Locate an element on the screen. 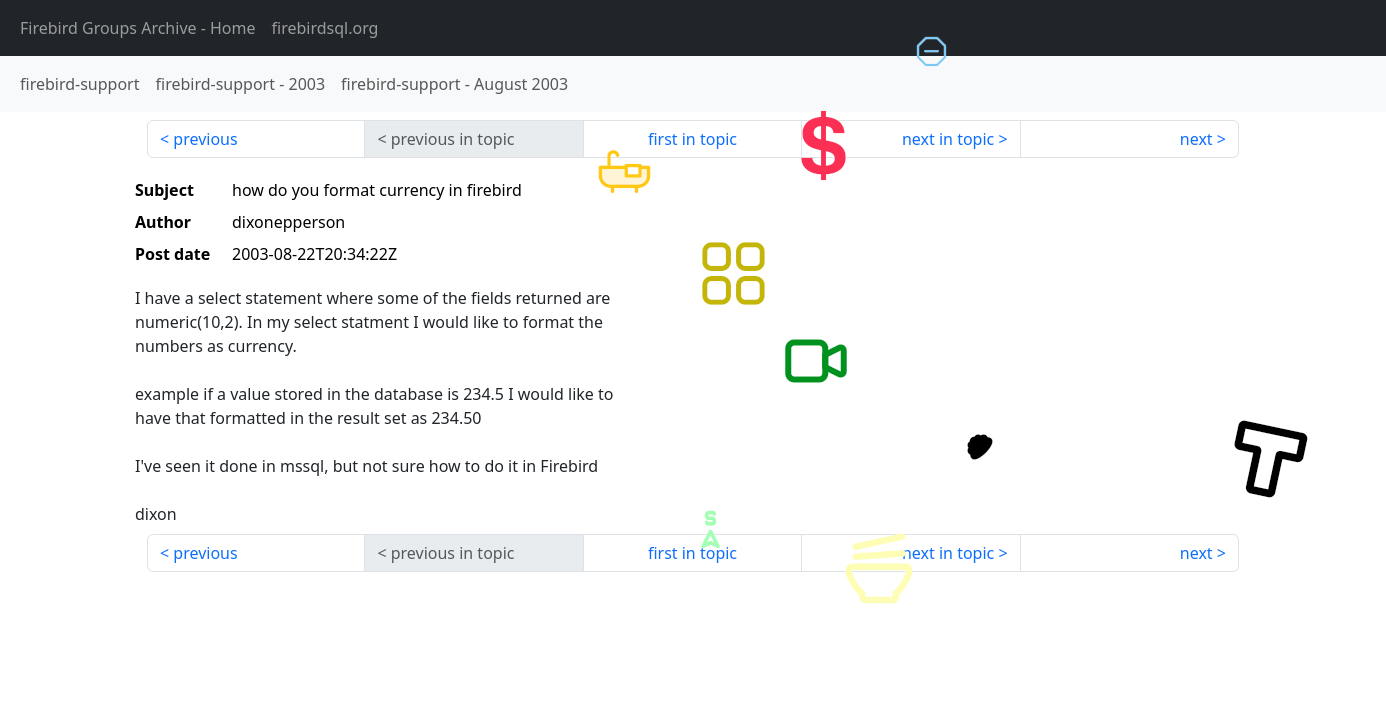 Image resolution: width=1386 pixels, height=720 pixels. navigate southward is located at coordinates (710, 529).